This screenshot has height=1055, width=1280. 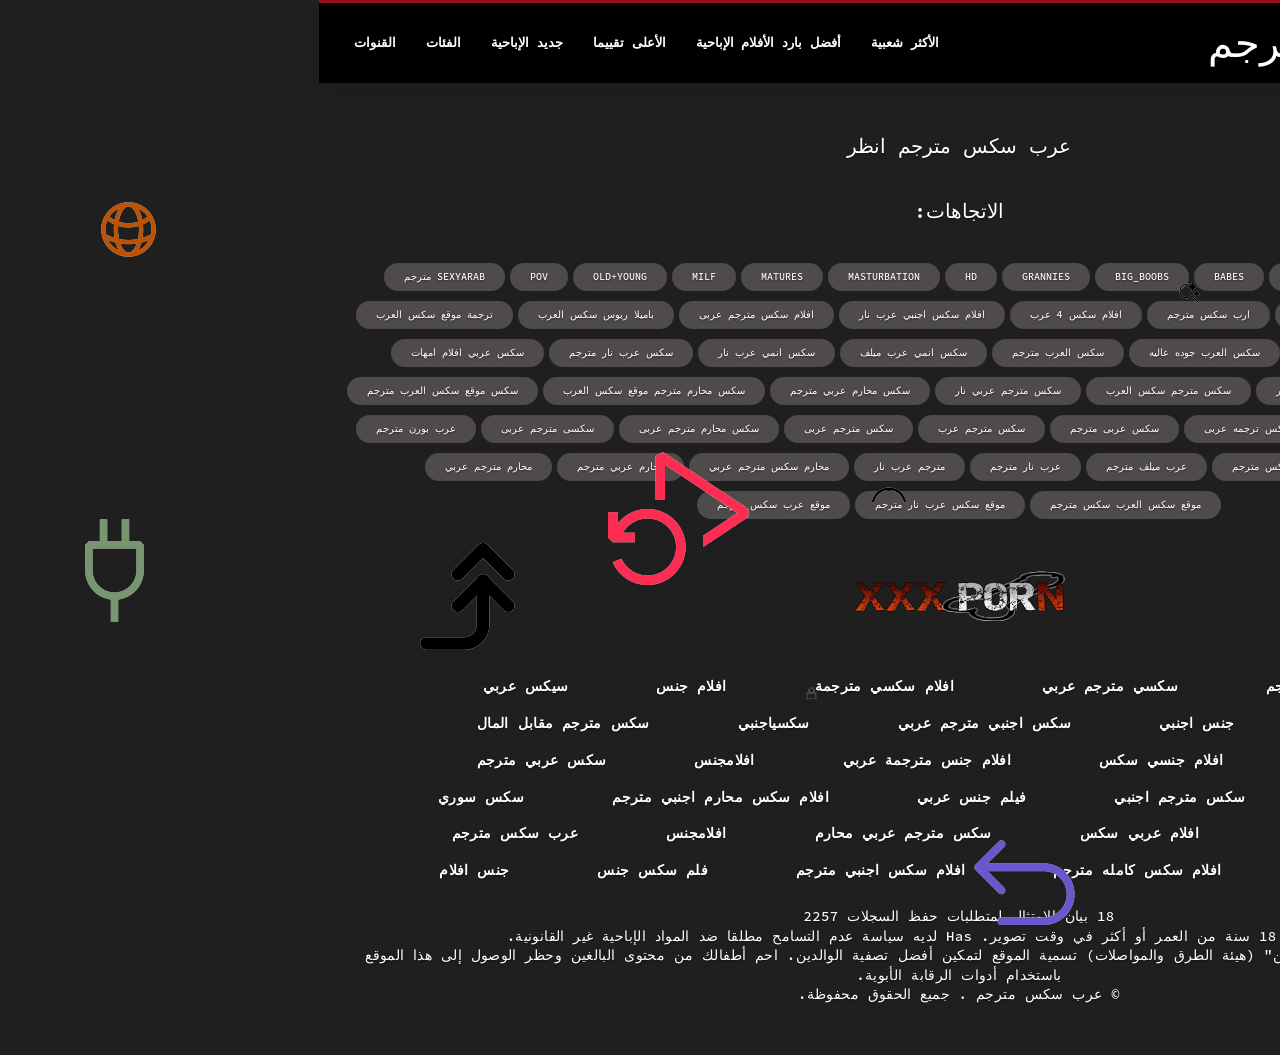 I want to click on rerun the current debug session, so click(x=684, y=509).